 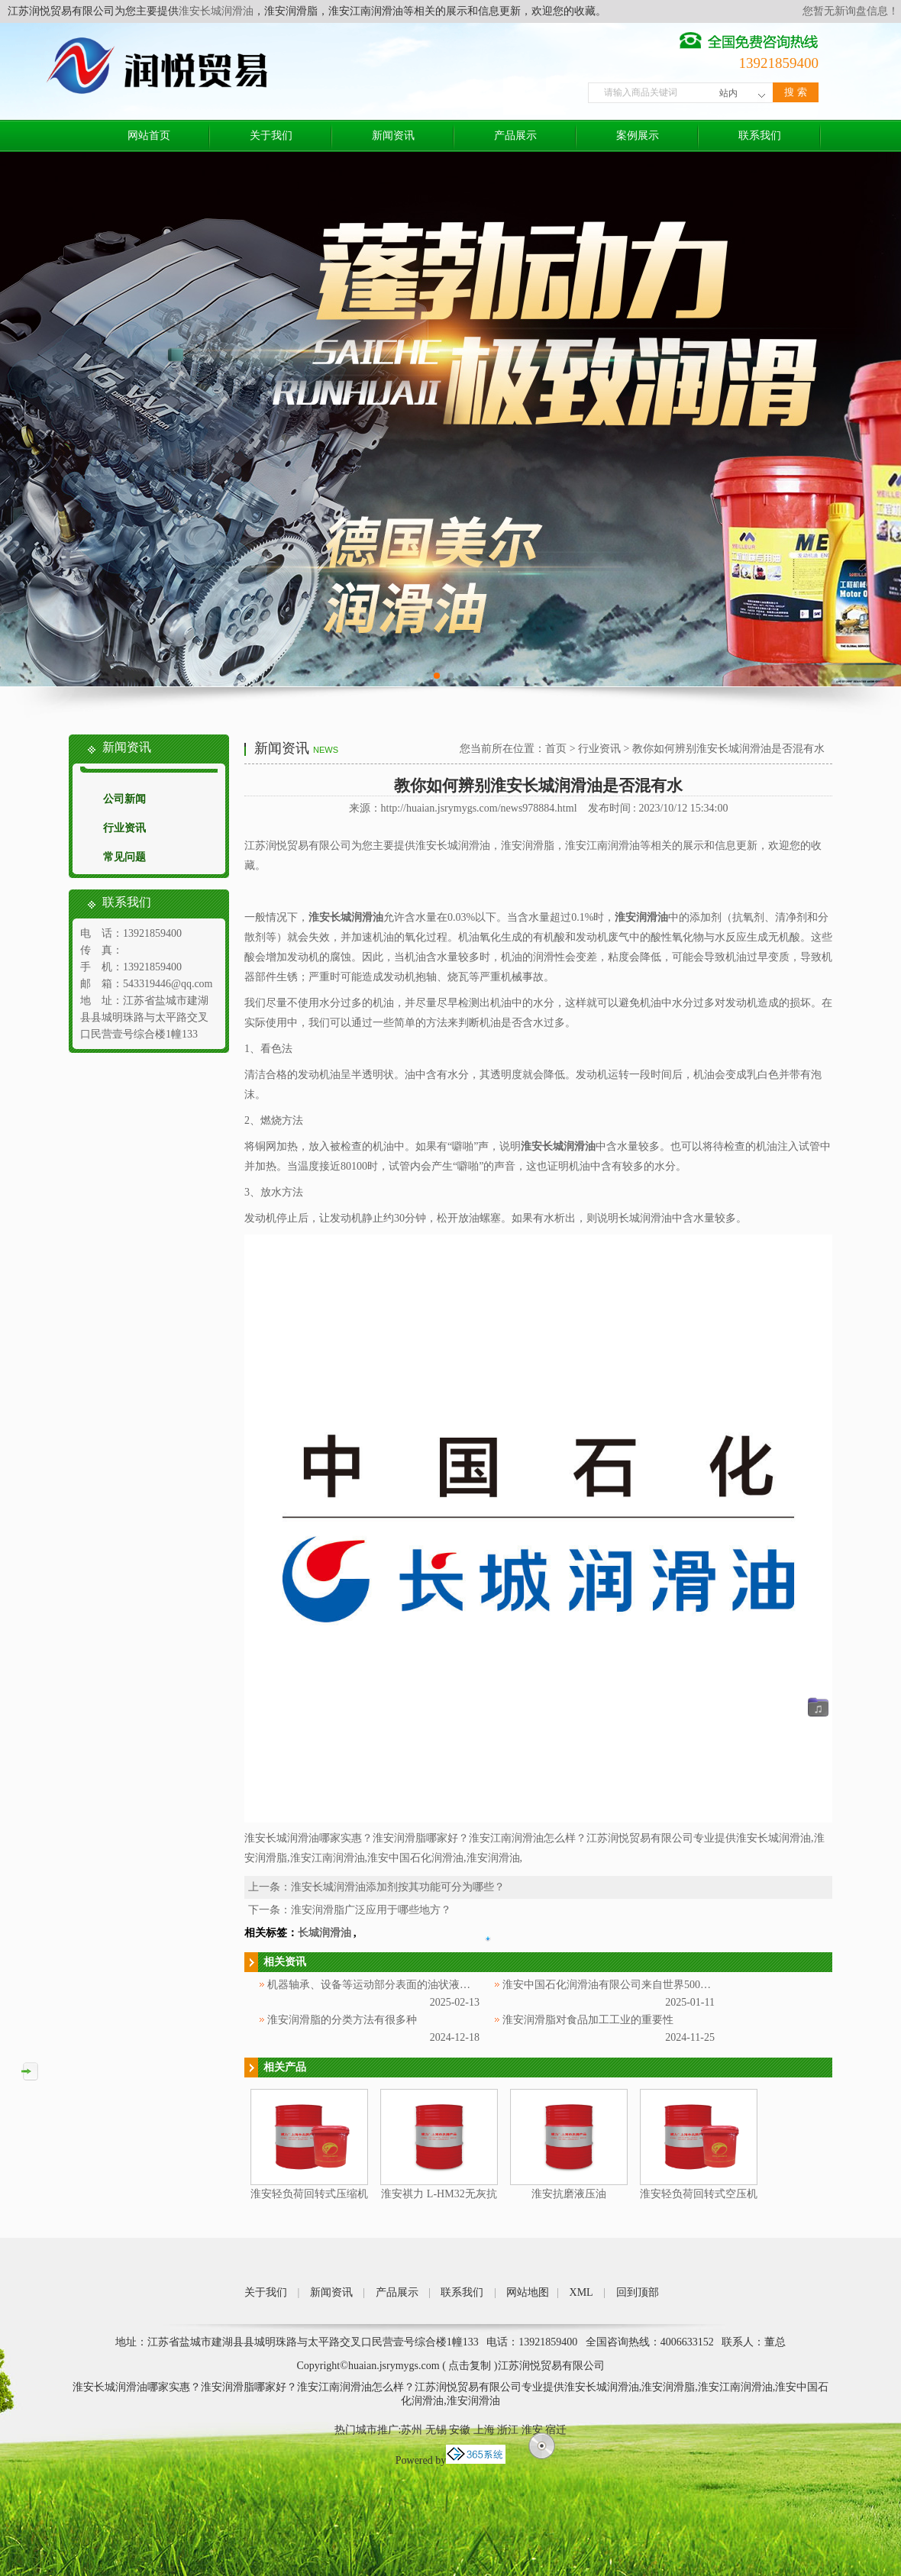 What do you see at coordinates (477, 1930) in the screenshot?
I see `drop files here to add to folder` at bounding box center [477, 1930].